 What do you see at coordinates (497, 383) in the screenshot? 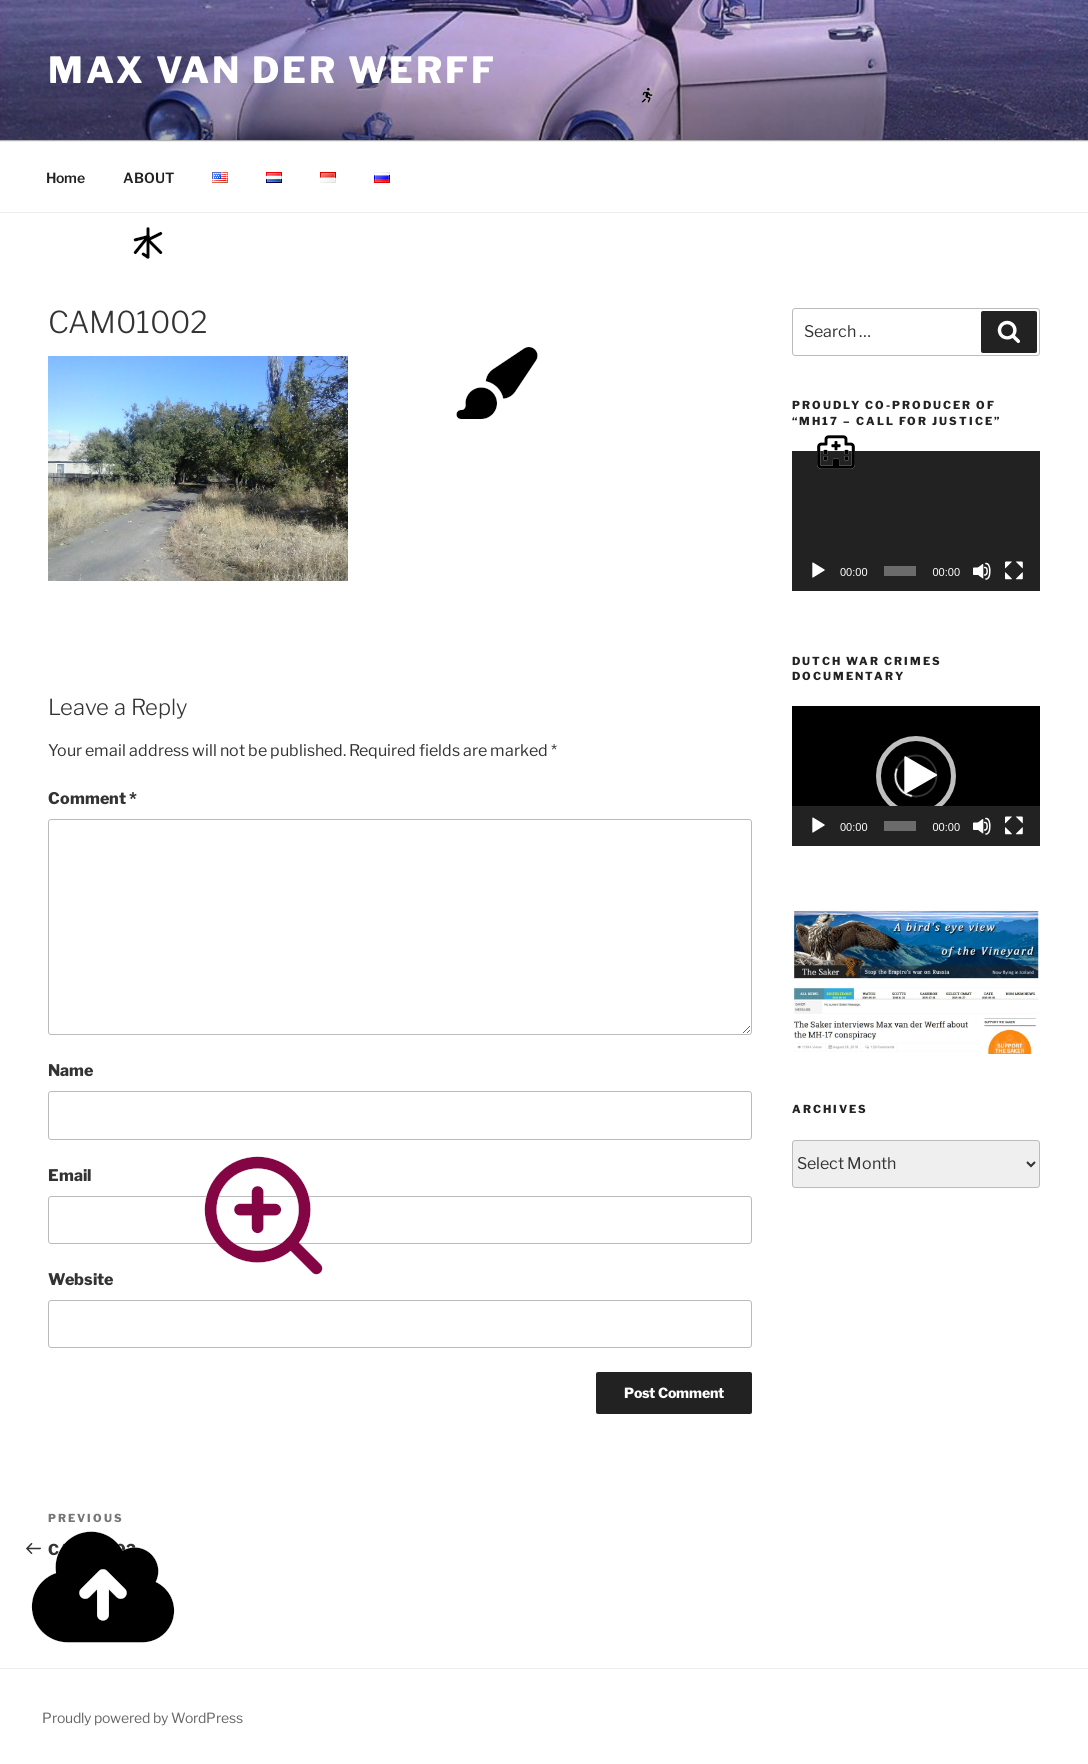
I see `access drawing or painting tools` at bounding box center [497, 383].